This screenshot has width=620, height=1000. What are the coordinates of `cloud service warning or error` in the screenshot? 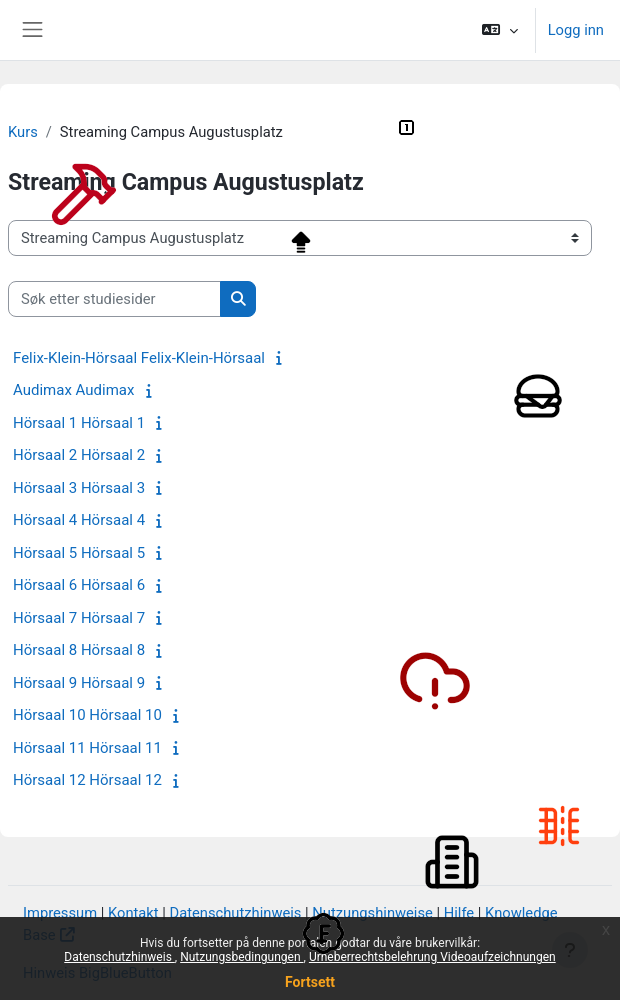 It's located at (435, 681).